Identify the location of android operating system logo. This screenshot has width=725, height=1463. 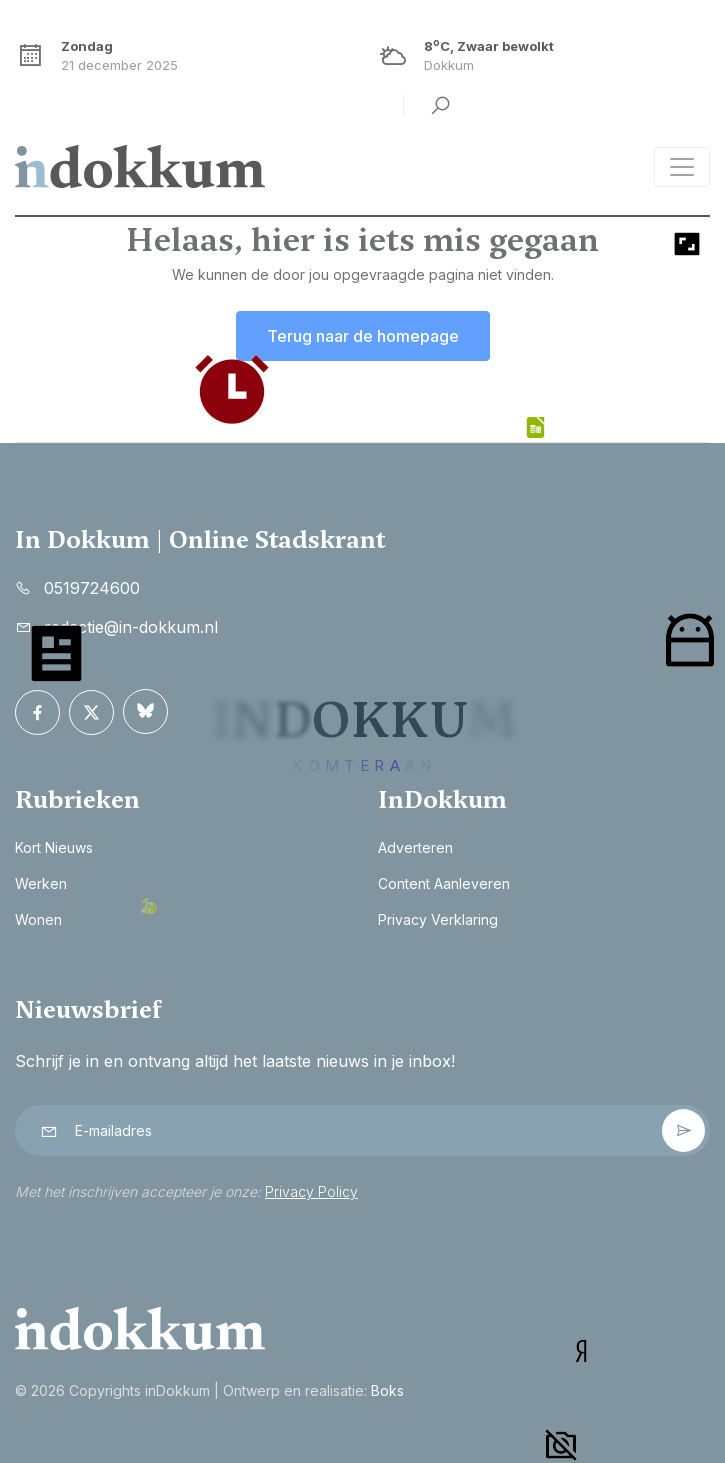
(690, 640).